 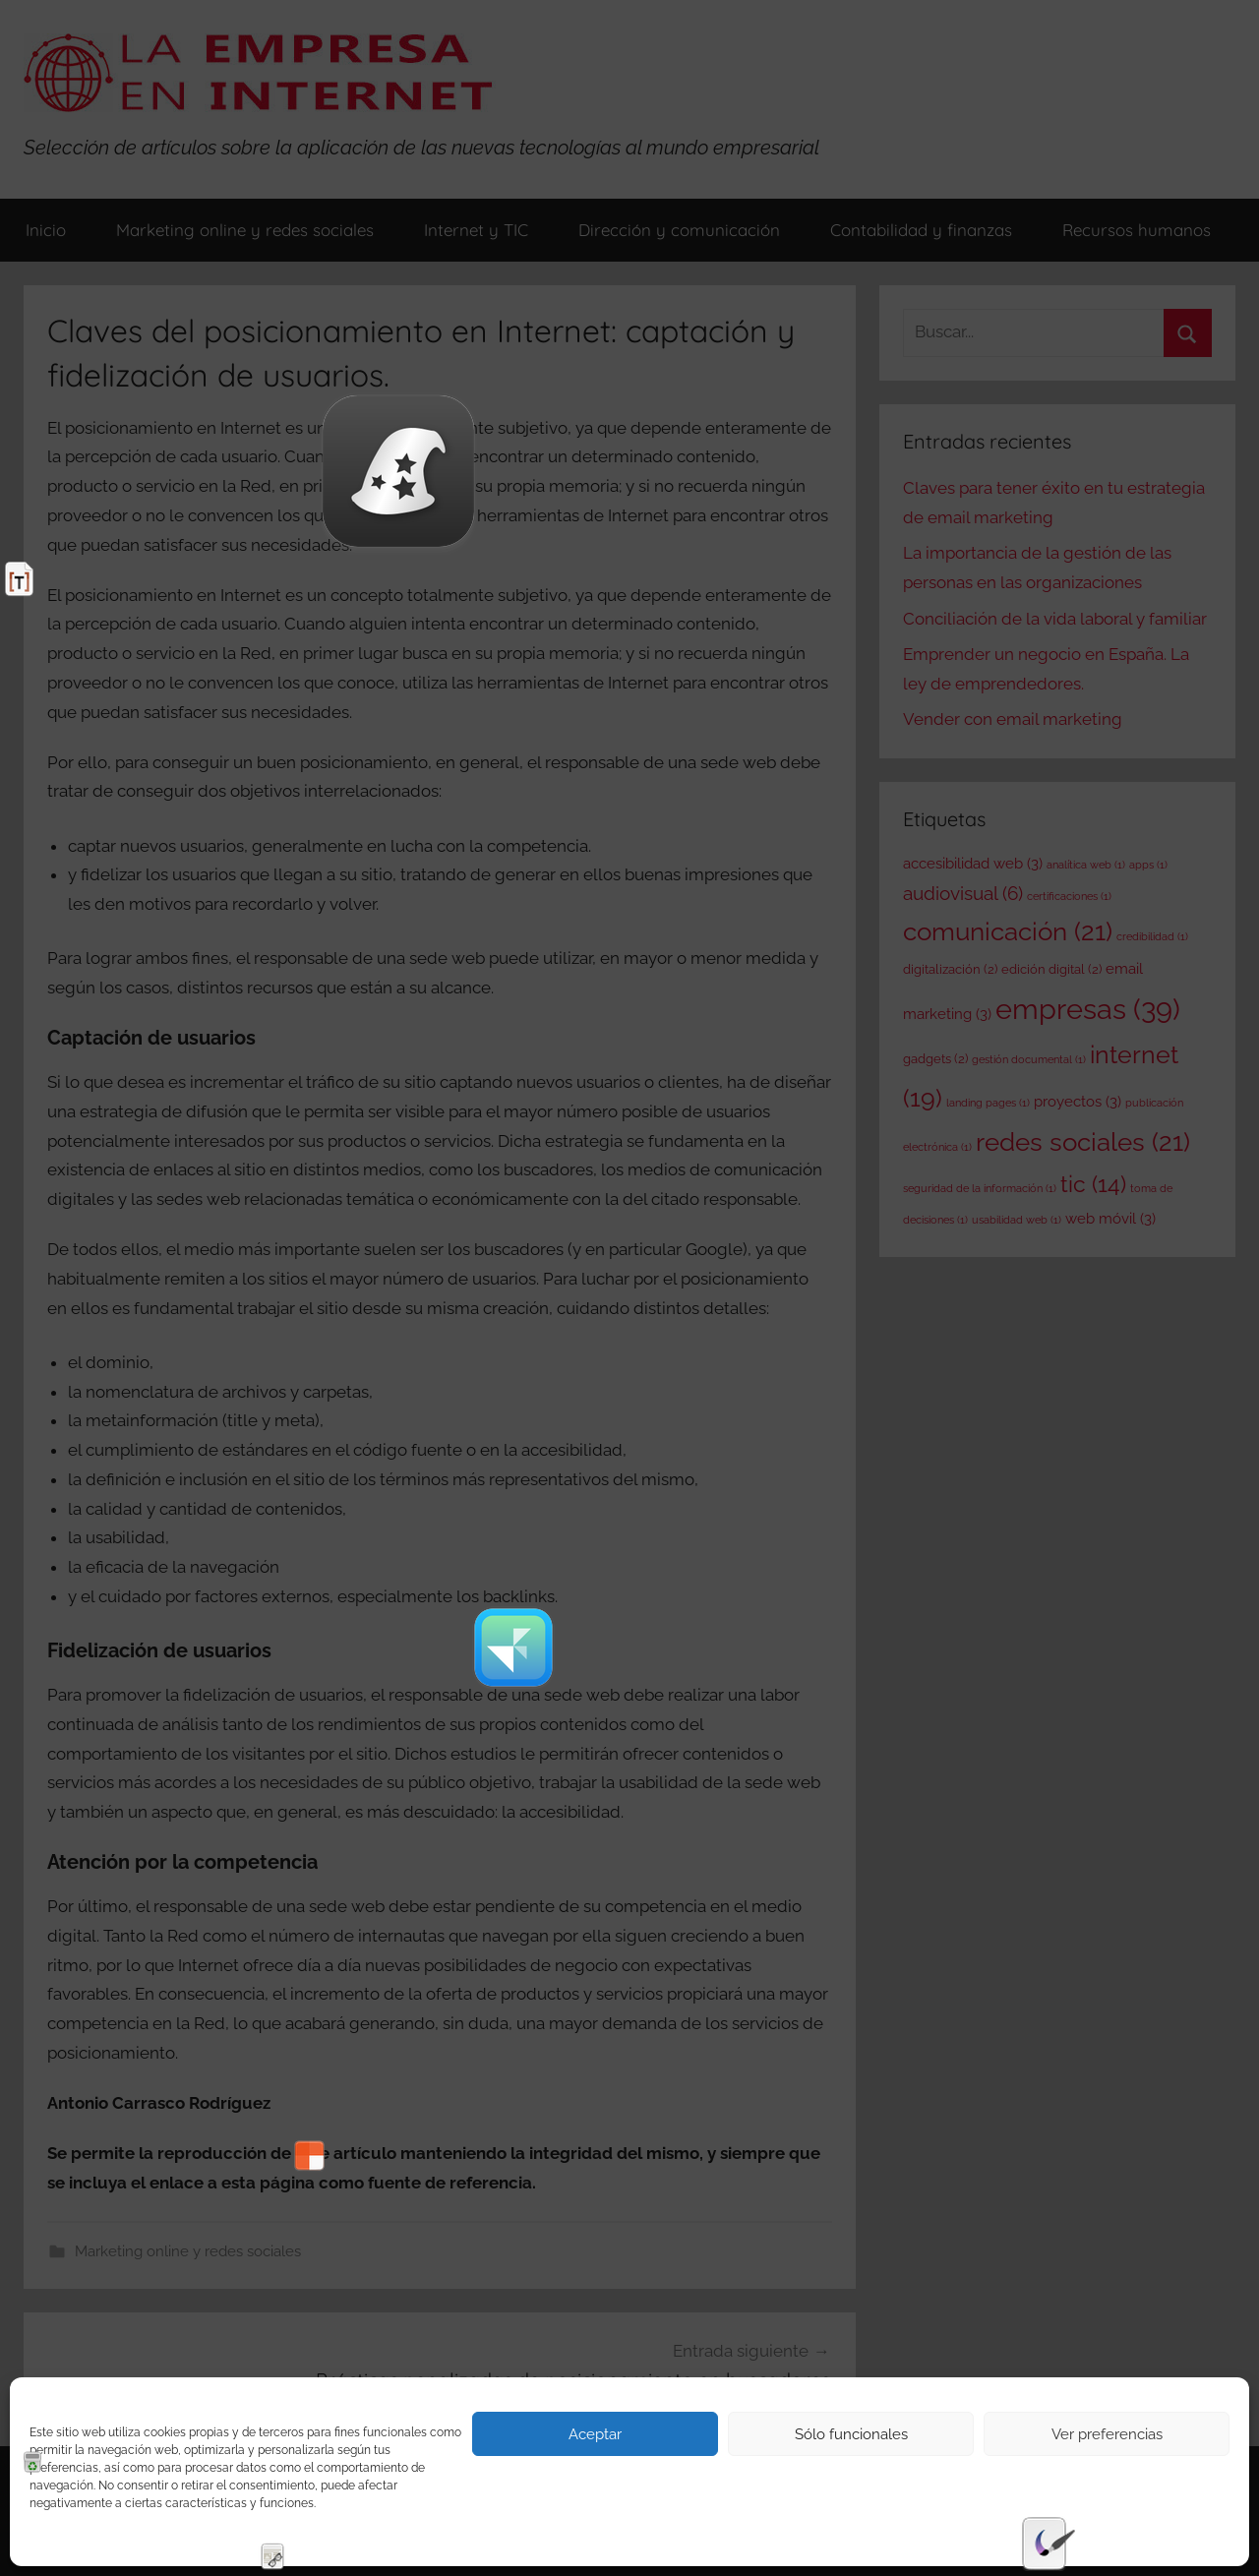 I want to click on open the trash or recycle bin, so click(x=32, y=2462).